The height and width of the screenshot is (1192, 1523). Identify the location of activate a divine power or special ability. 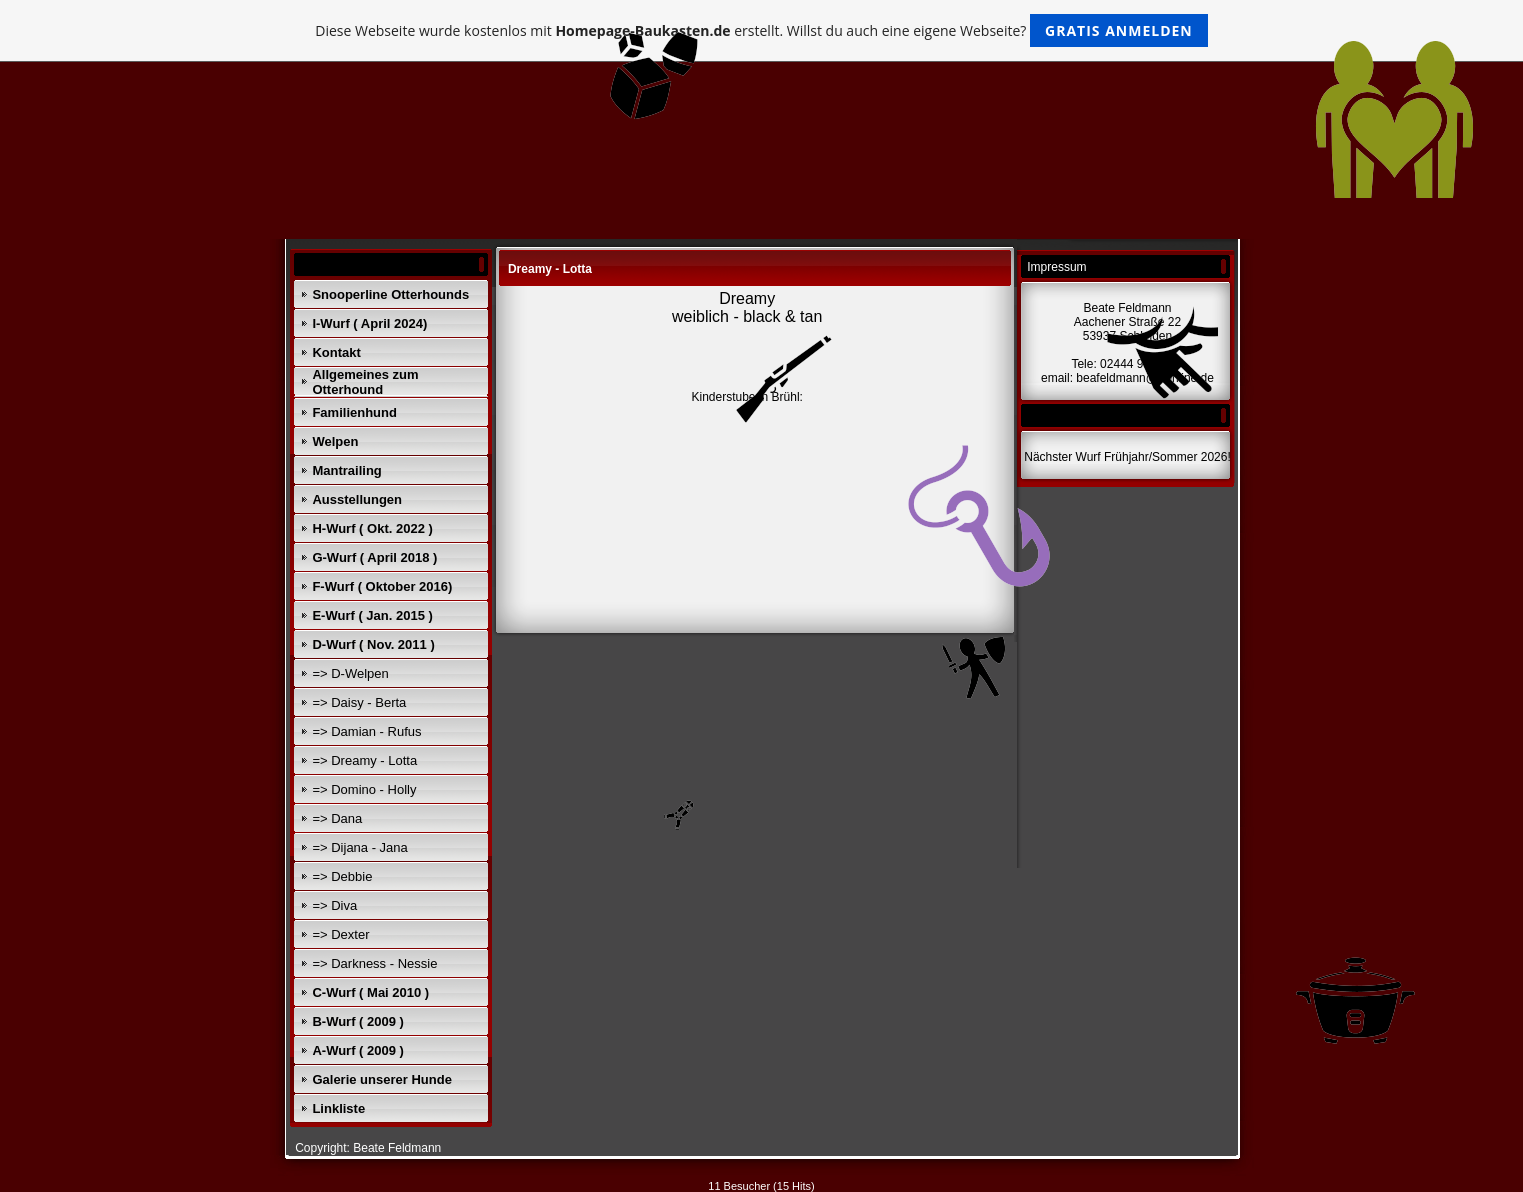
(1163, 361).